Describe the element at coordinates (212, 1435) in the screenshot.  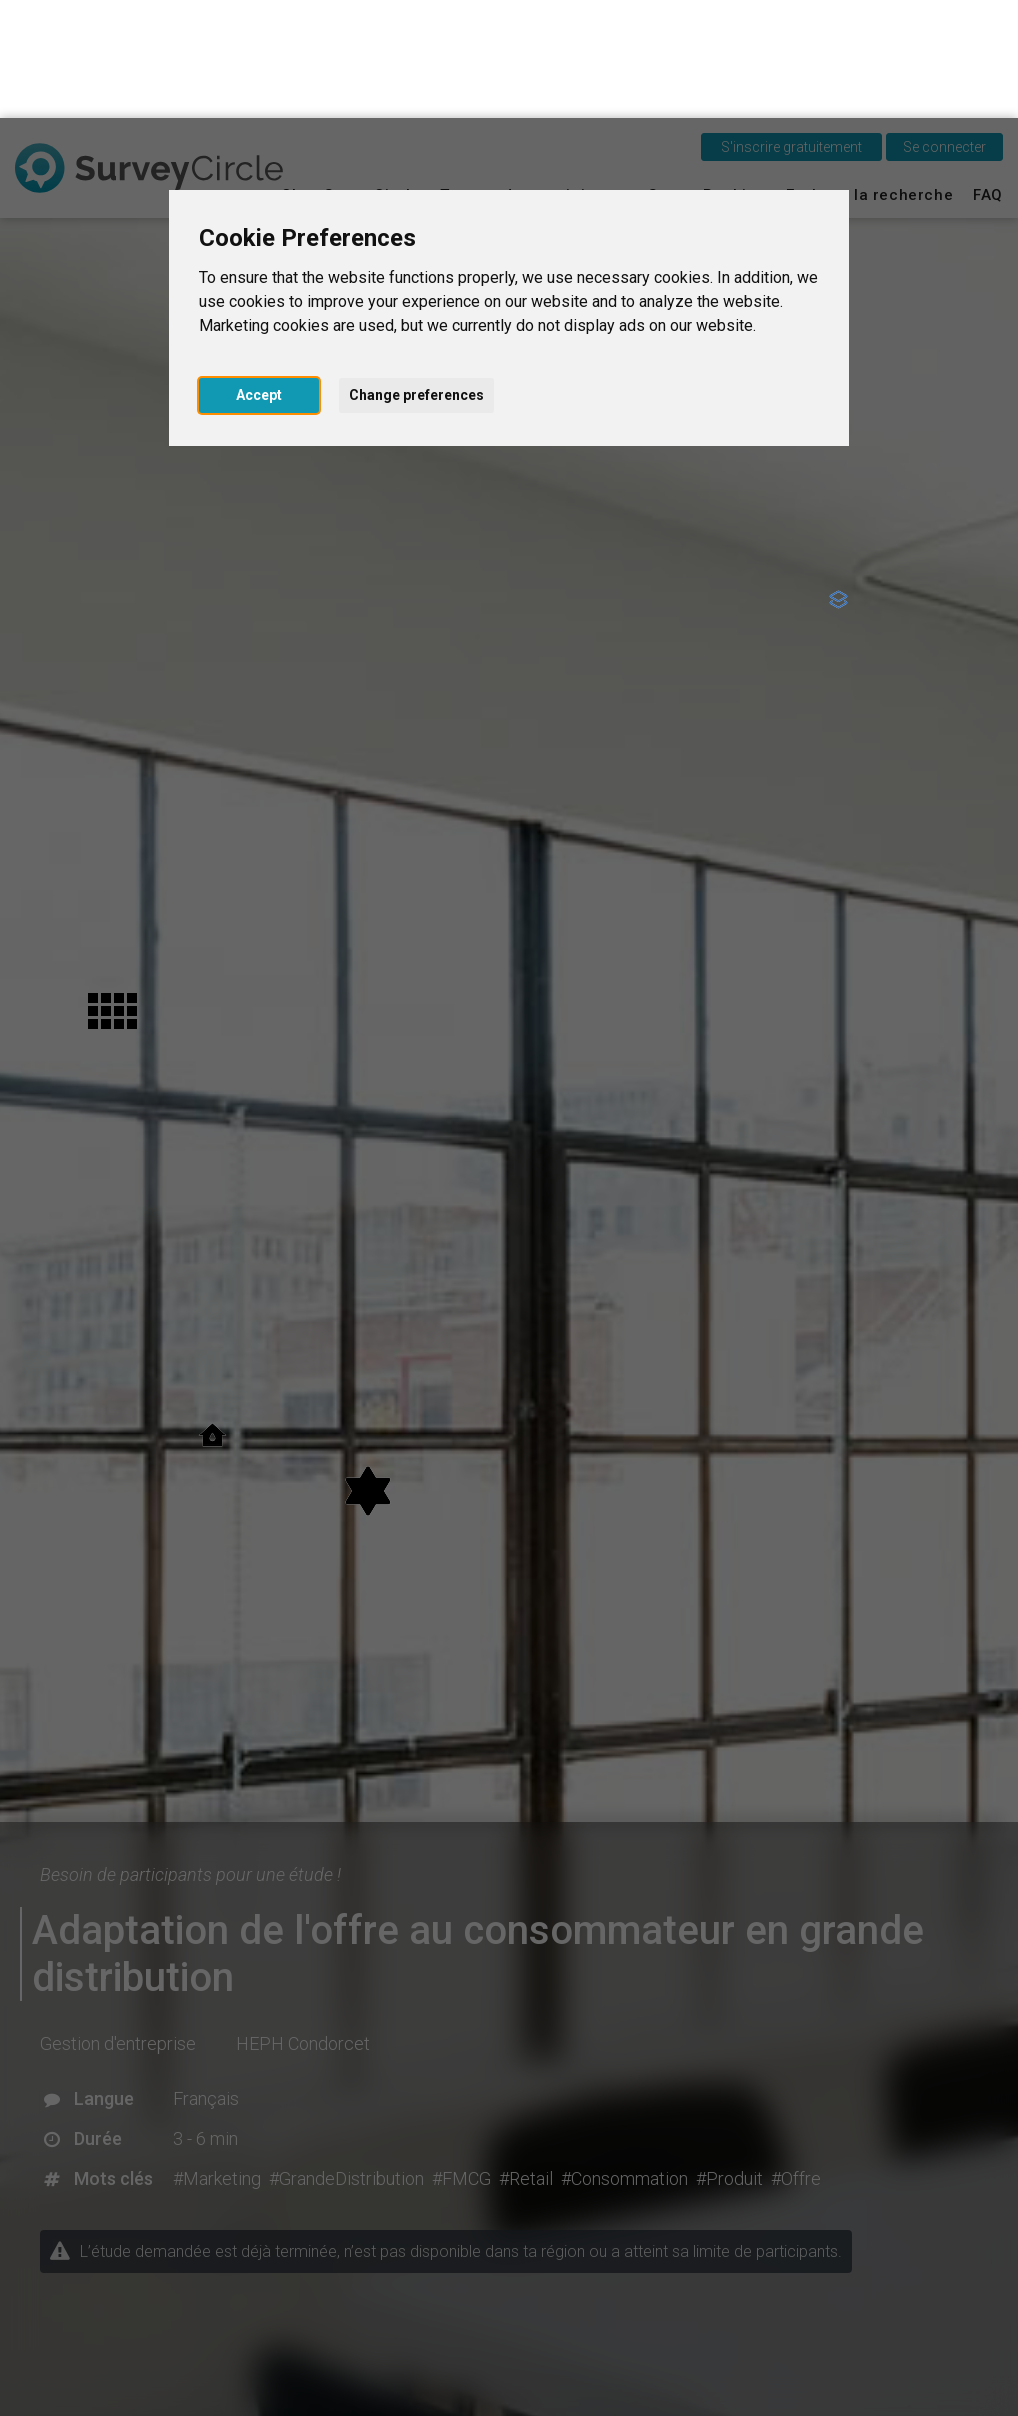
I see `report water damage to a property` at that location.